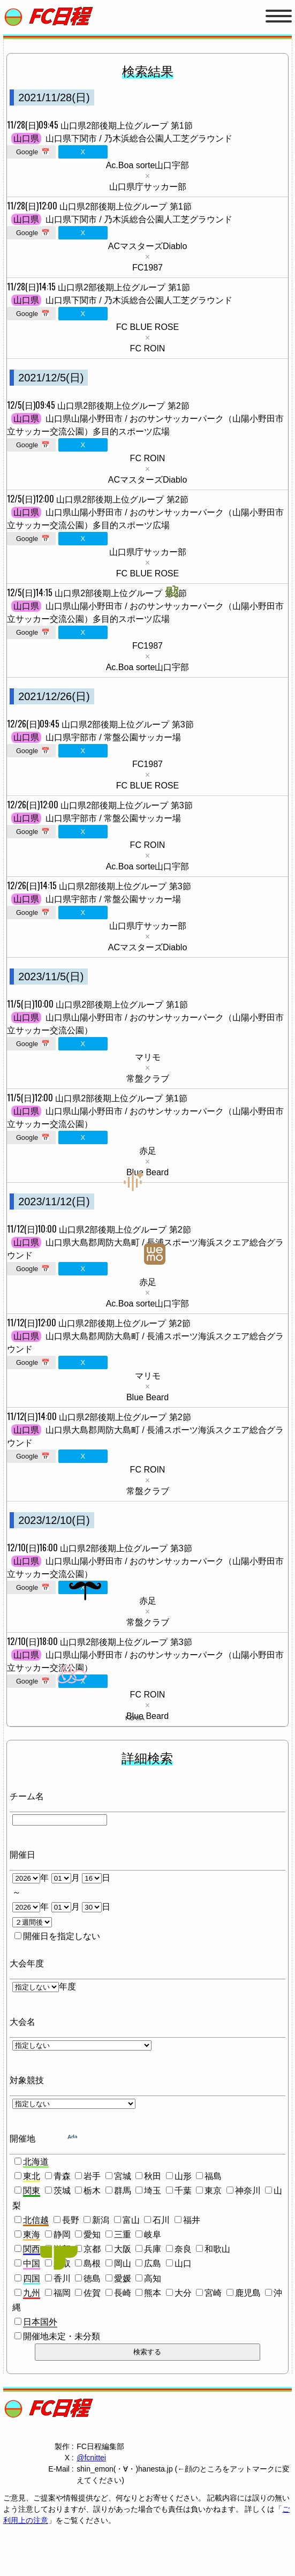  What do you see at coordinates (135, 1718) in the screenshot?
I see `Nokia brand logo` at bounding box center [135, 1718].